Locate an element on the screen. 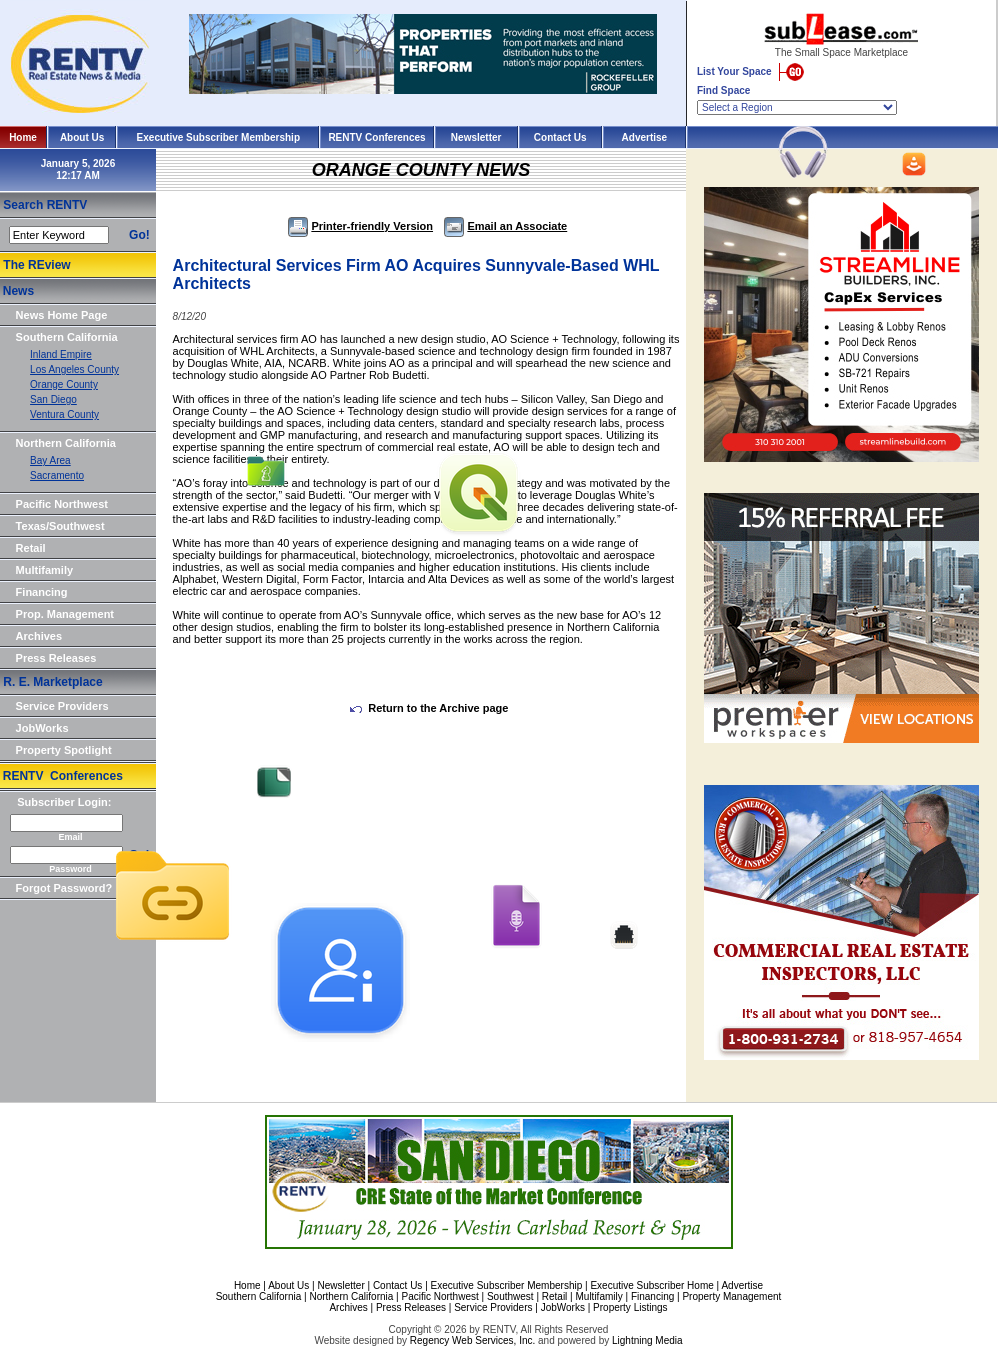 This screenshot has width=1000, height=1357. a podcast audio file is located at coordinates (516, 916).